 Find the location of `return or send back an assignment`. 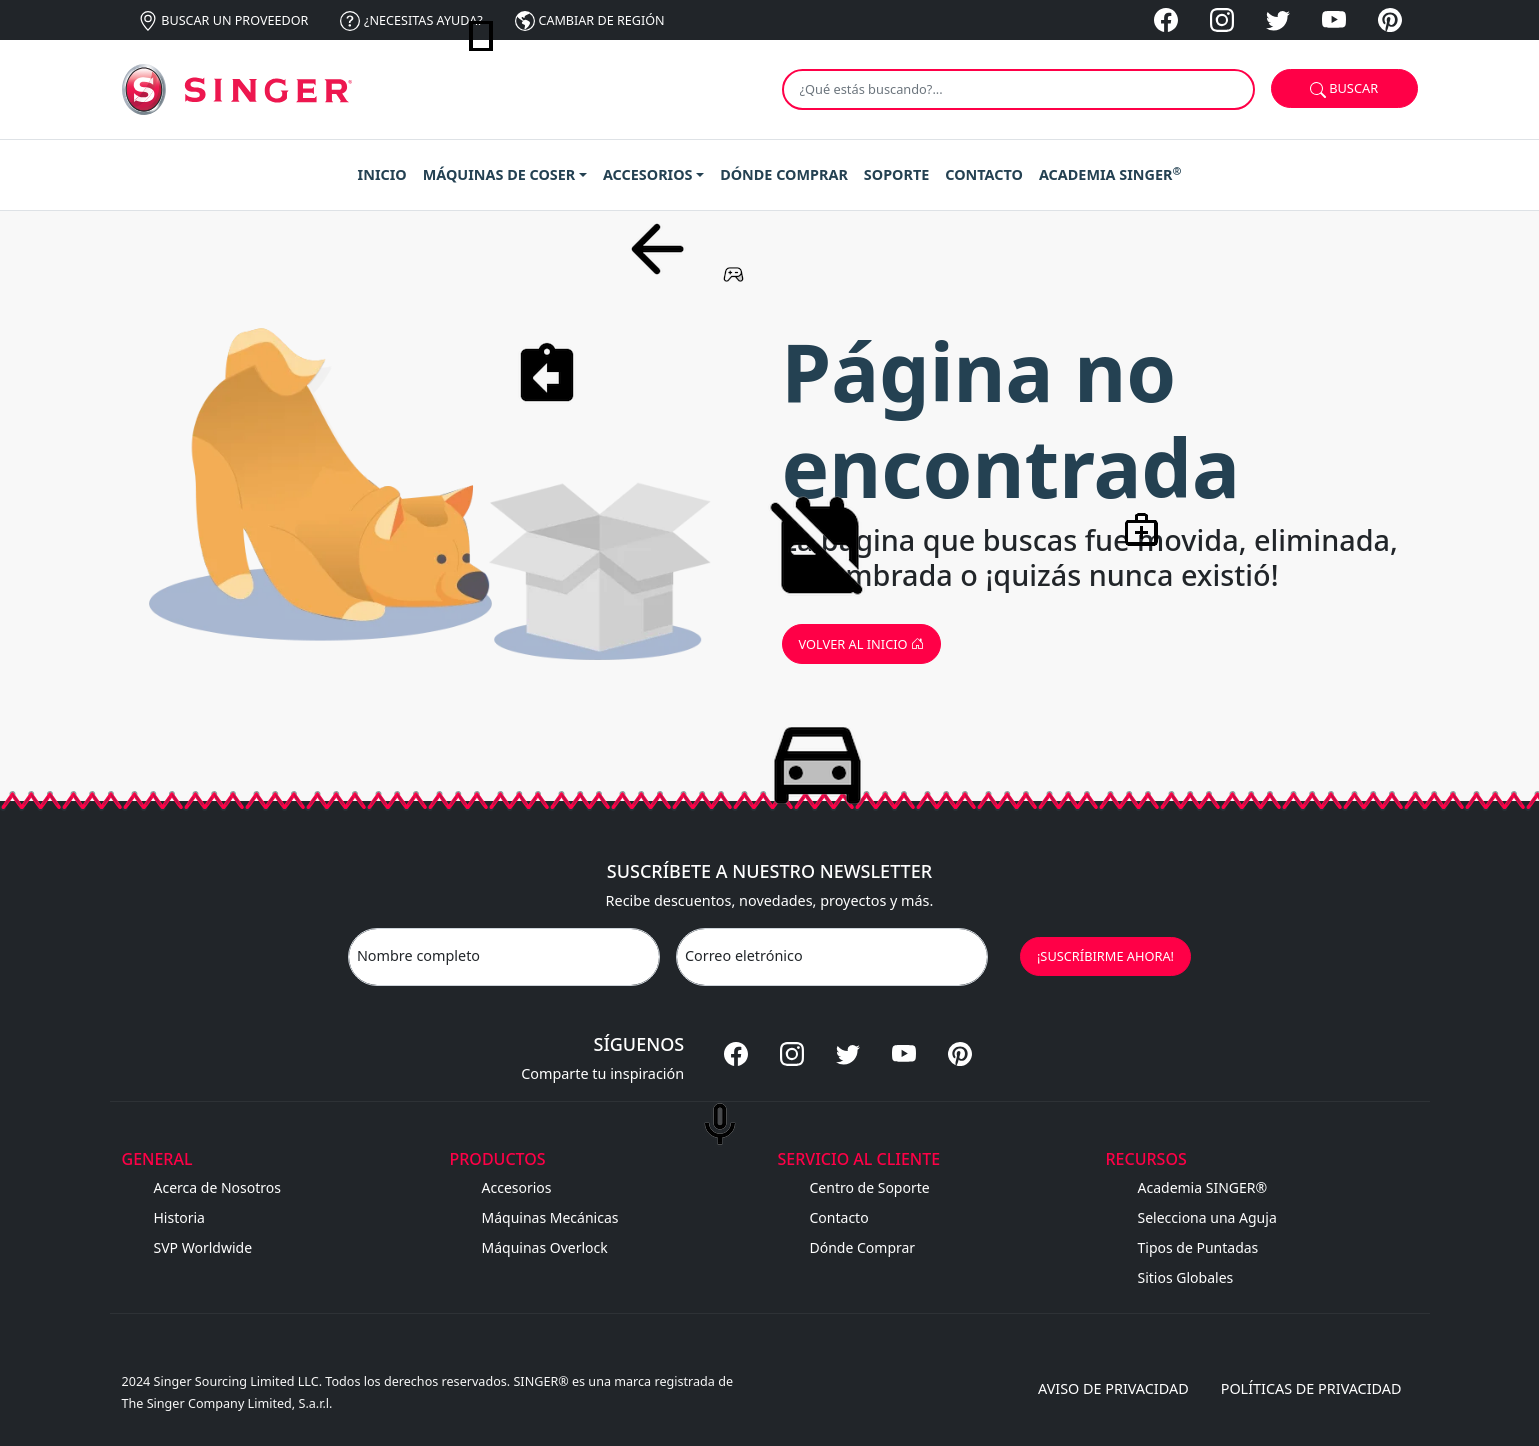

return or send back an assignment is located at coordinates (547, 375).